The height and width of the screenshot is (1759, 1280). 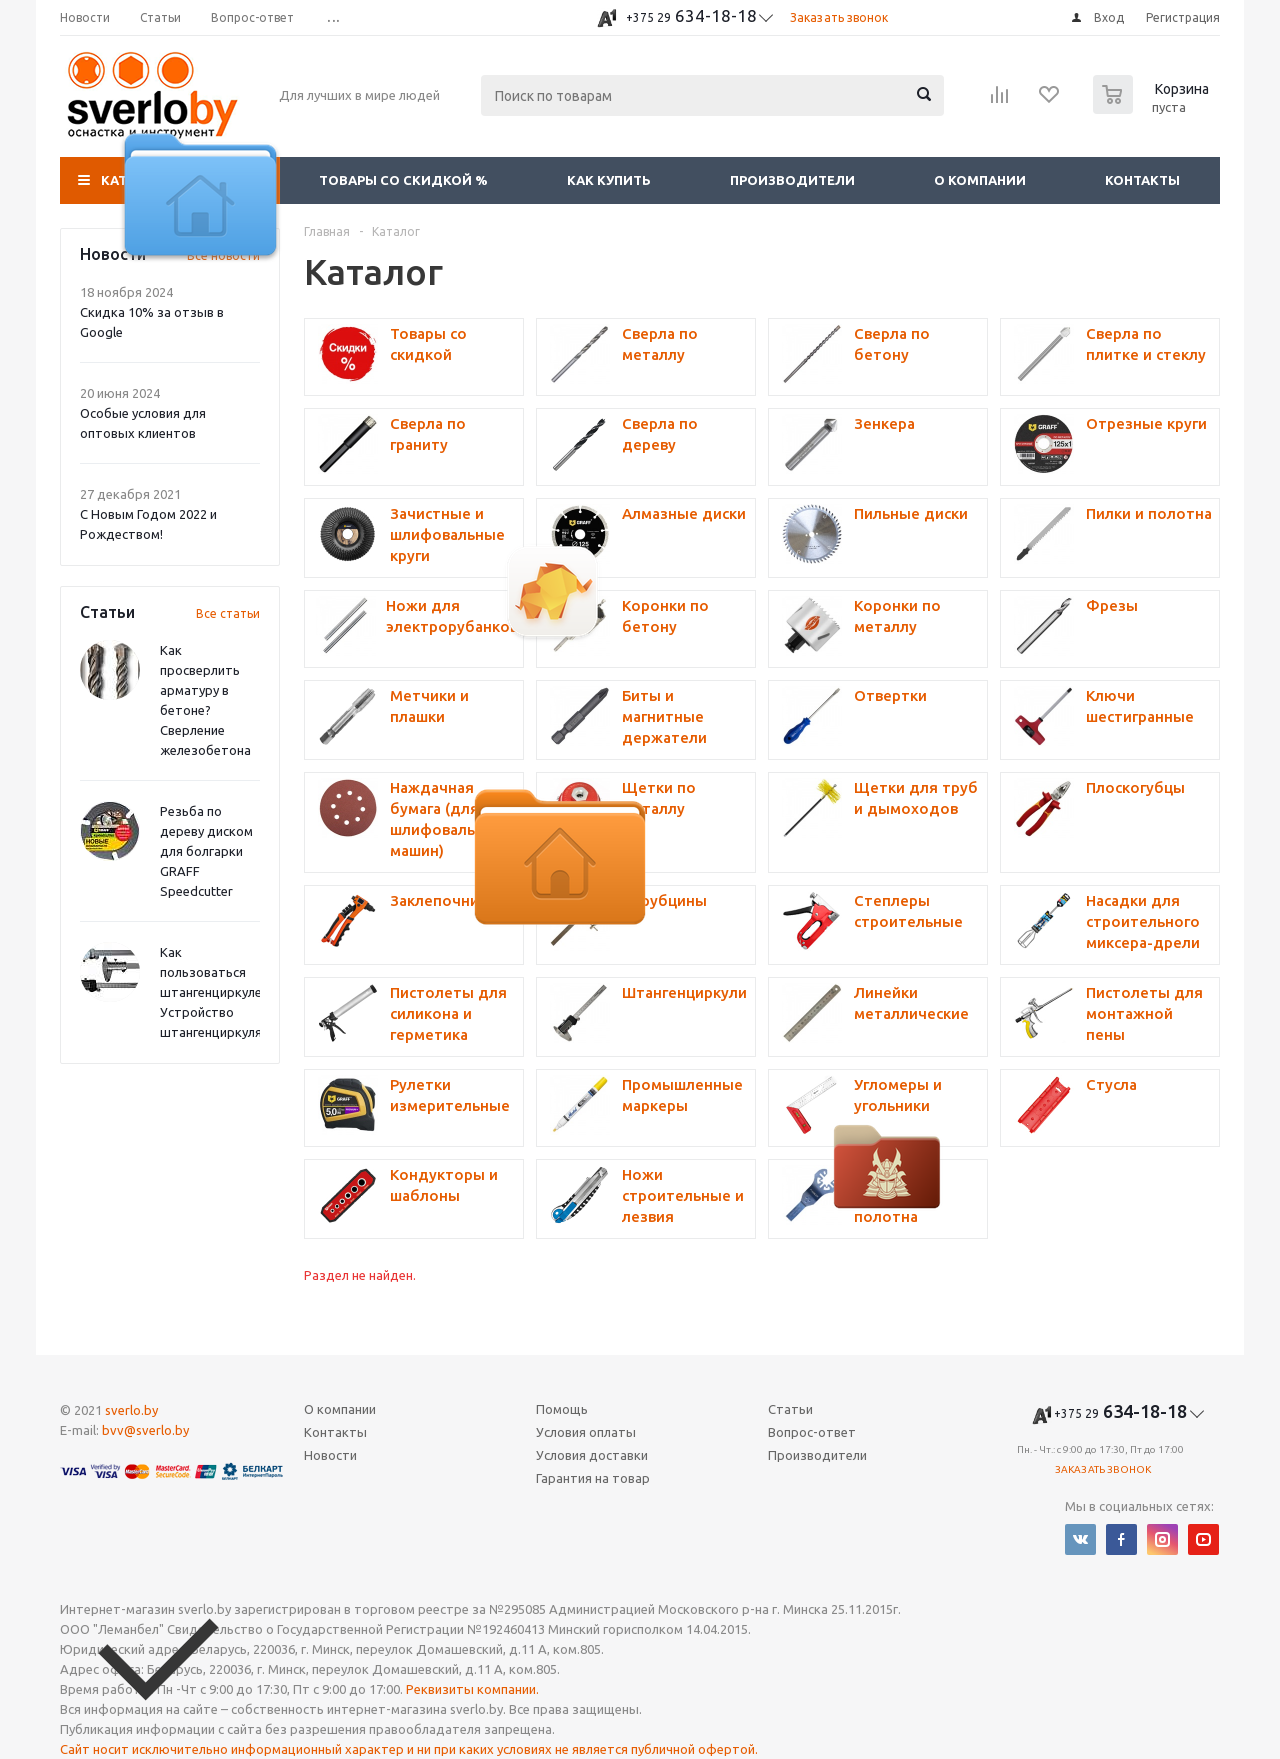 I want to click on folder for storing historical Japanese or shogun-themed content, so click(x=886, y=1169).